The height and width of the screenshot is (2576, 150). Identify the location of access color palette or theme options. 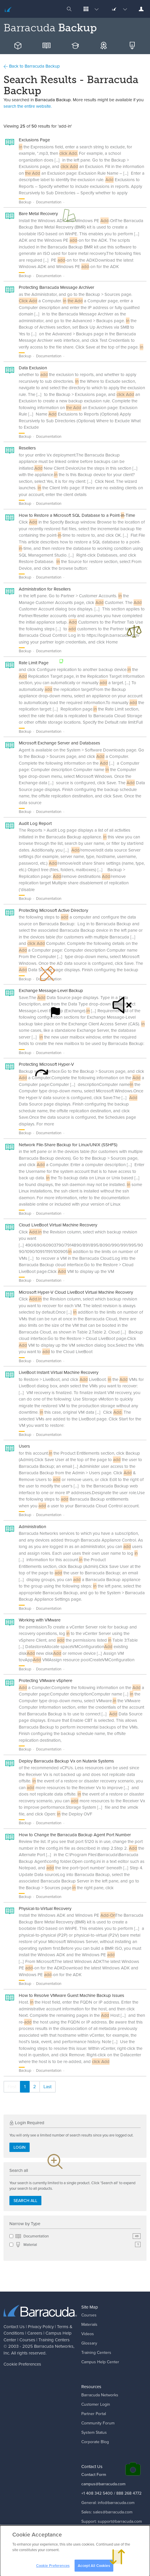
(68, 216).